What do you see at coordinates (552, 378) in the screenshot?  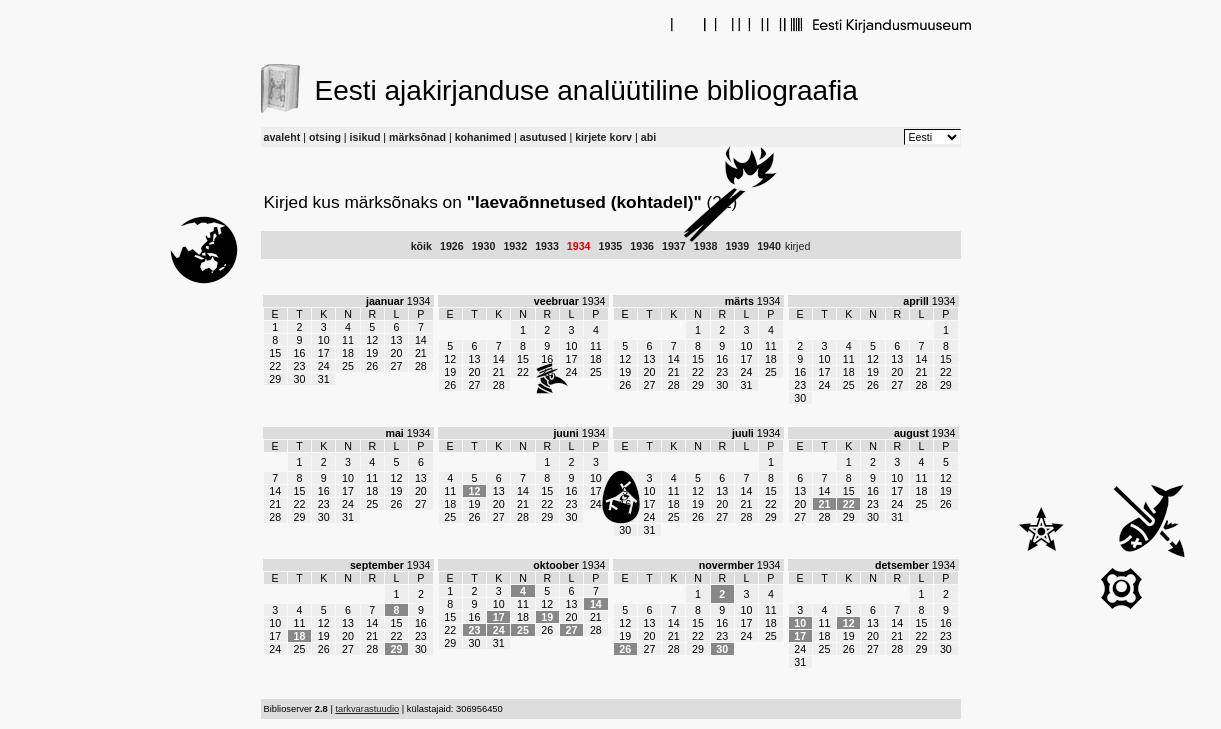 I see `view plague doctor character profile` at bounding box center [552, 378].